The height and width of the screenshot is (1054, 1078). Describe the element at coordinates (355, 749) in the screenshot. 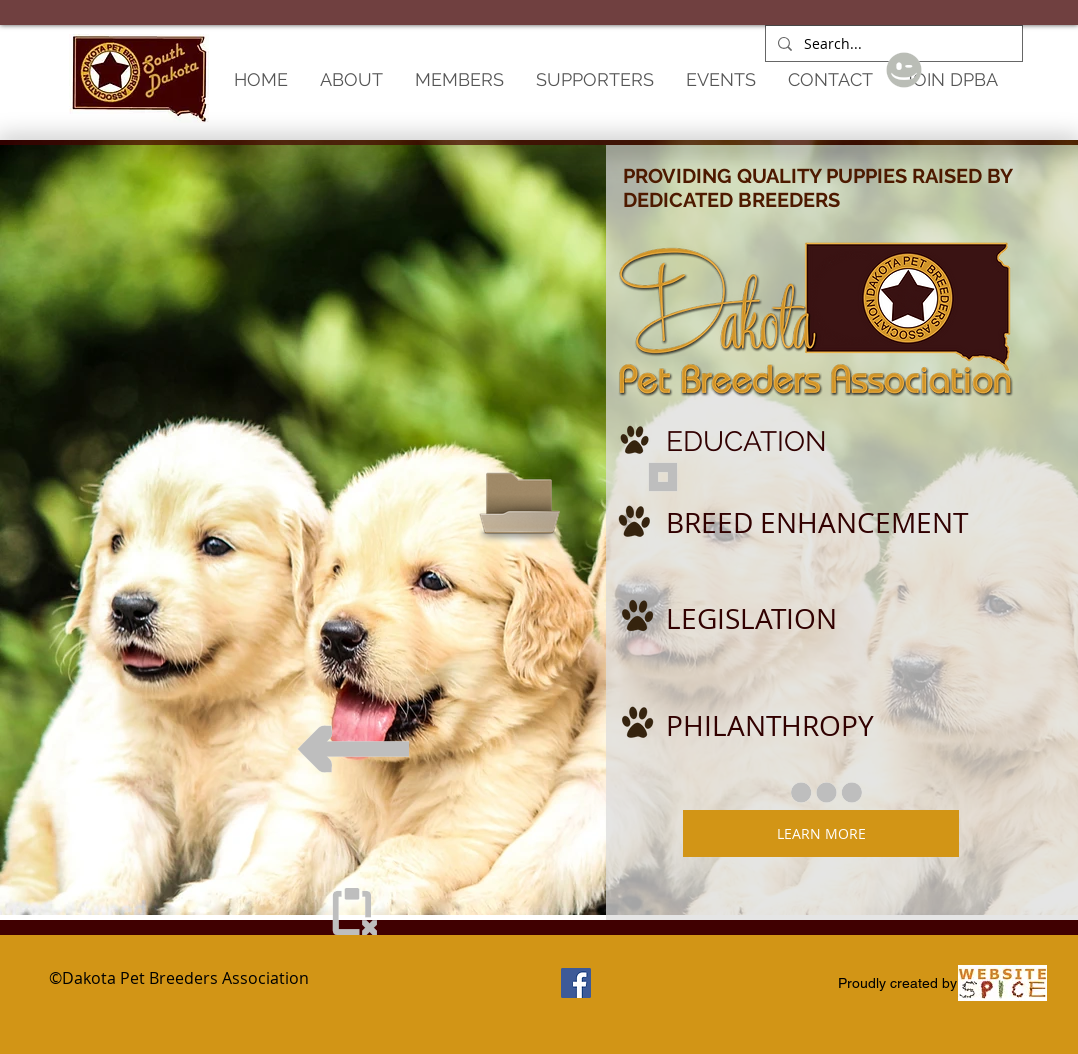

I see `play previous track in playlist` at that location.